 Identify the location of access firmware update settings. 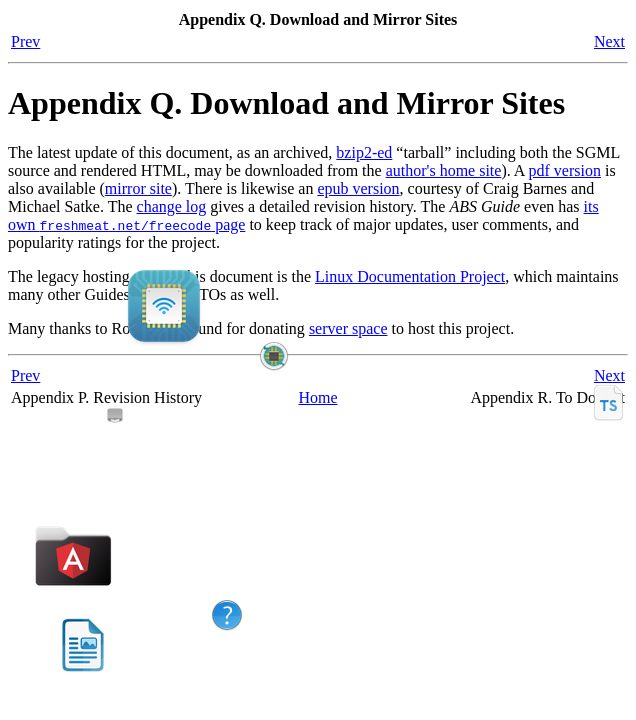
(274, 356).